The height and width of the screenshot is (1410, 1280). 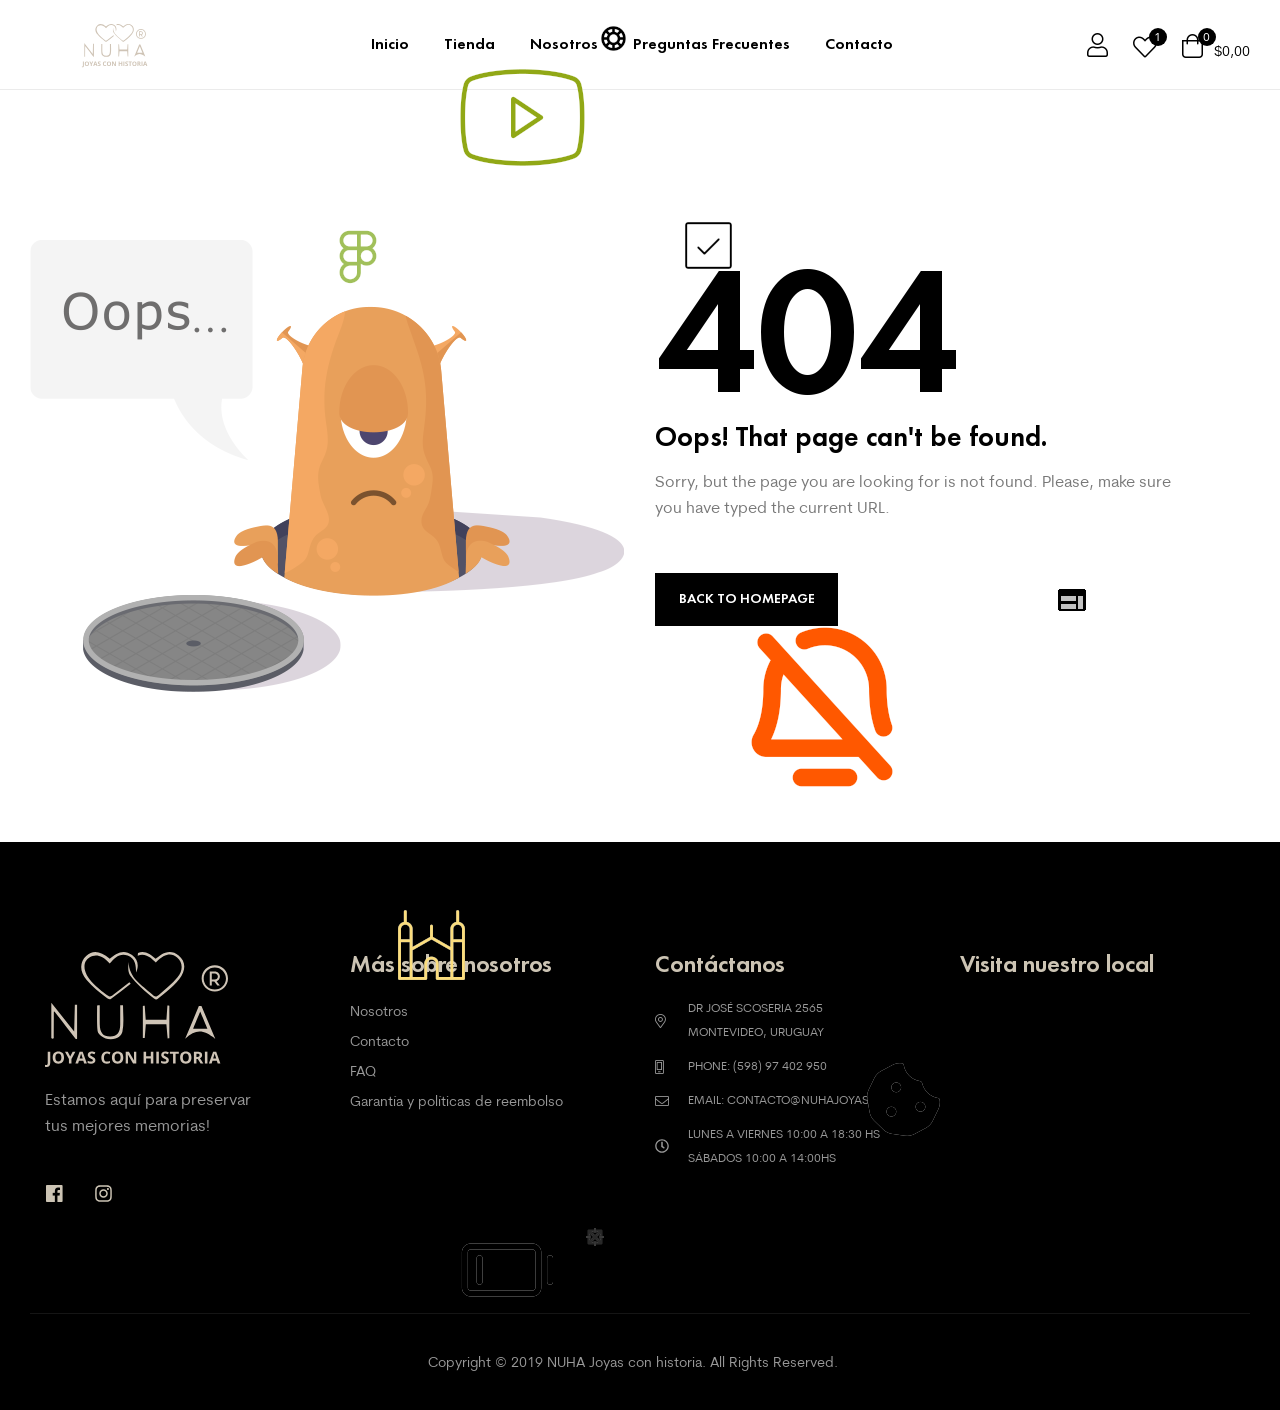 I want to click on indicates low battery status, so click(x=506, y=1270).